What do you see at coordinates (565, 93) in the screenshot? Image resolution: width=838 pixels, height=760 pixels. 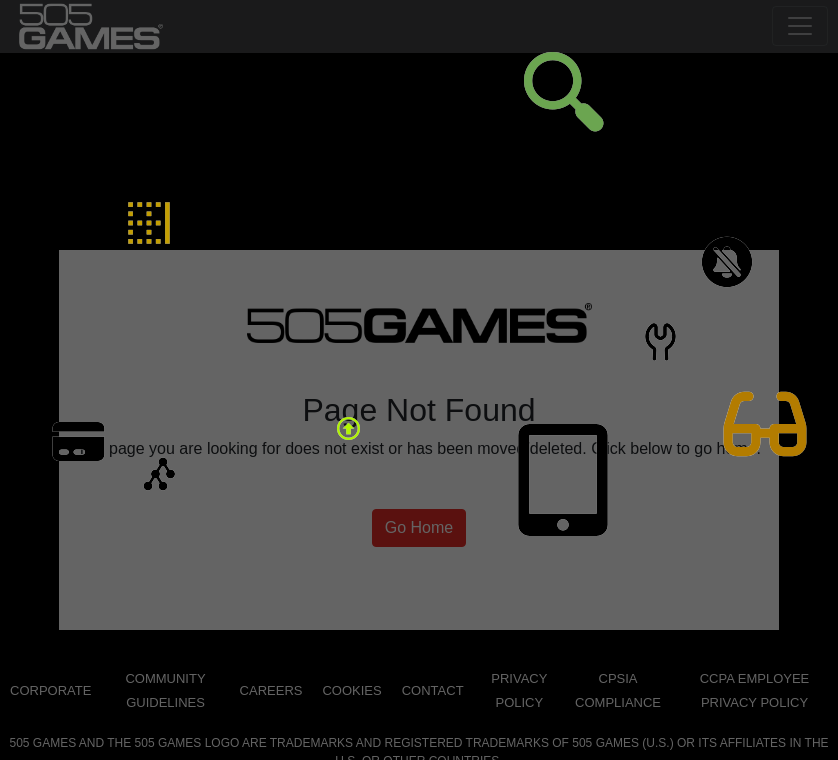 I see `search for content or items` at bounding box center [565, 93].